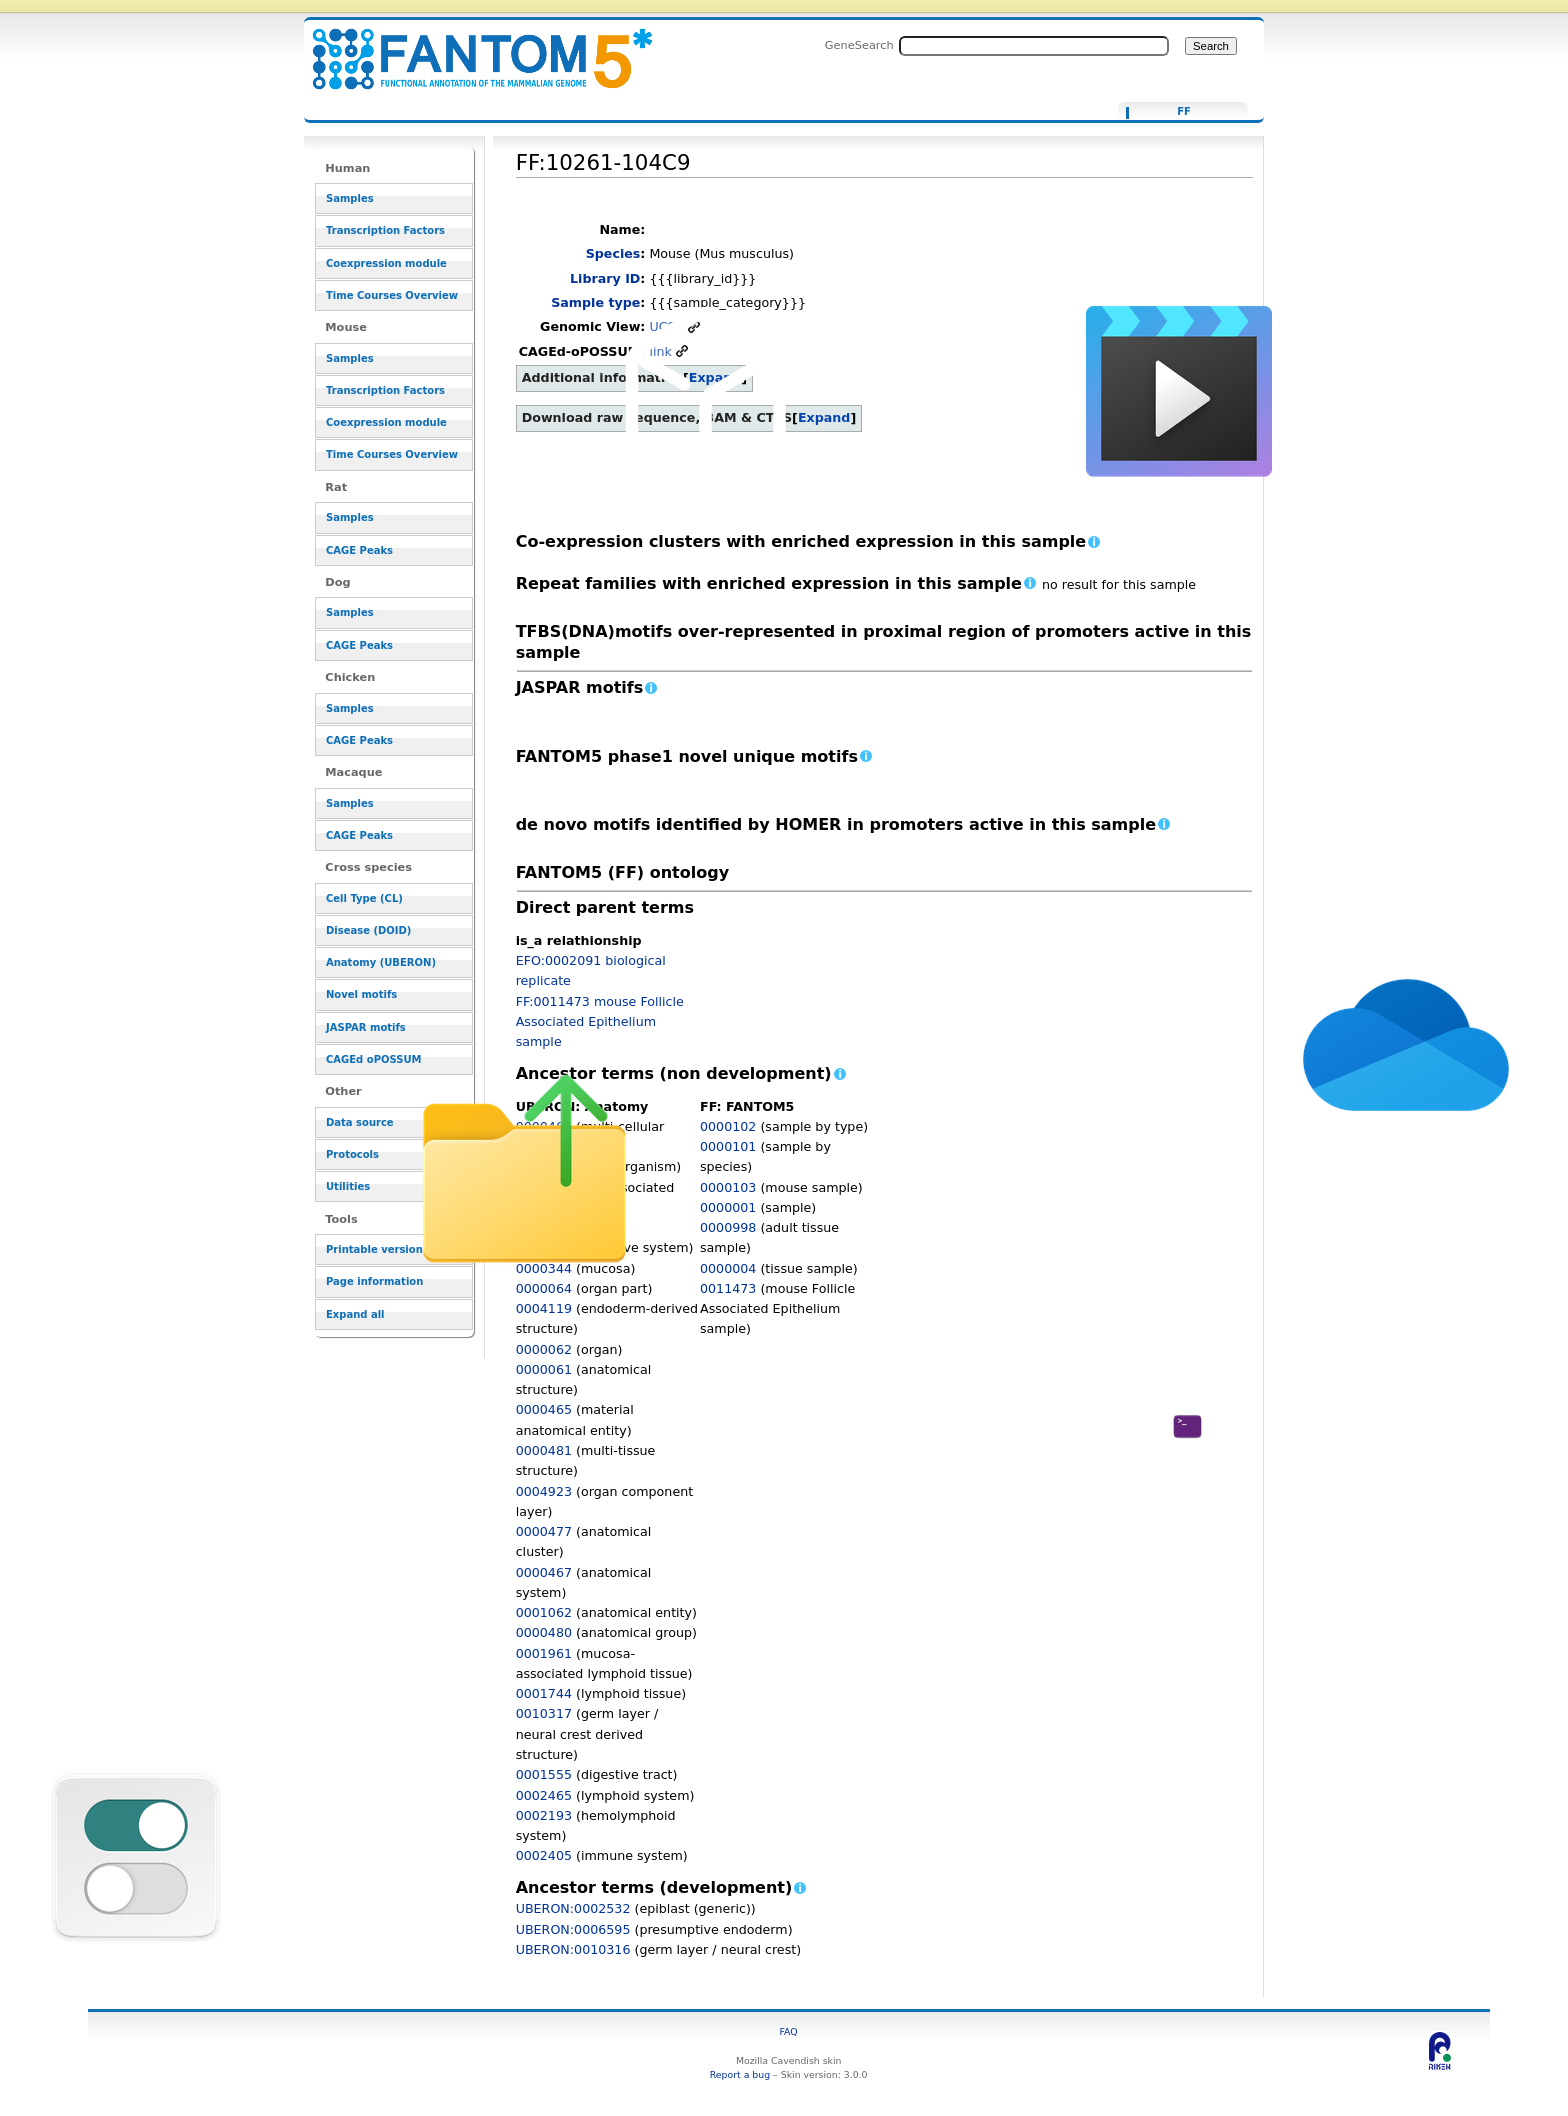  I want to click on upload files to a location-based folder, so click(524, 1188).